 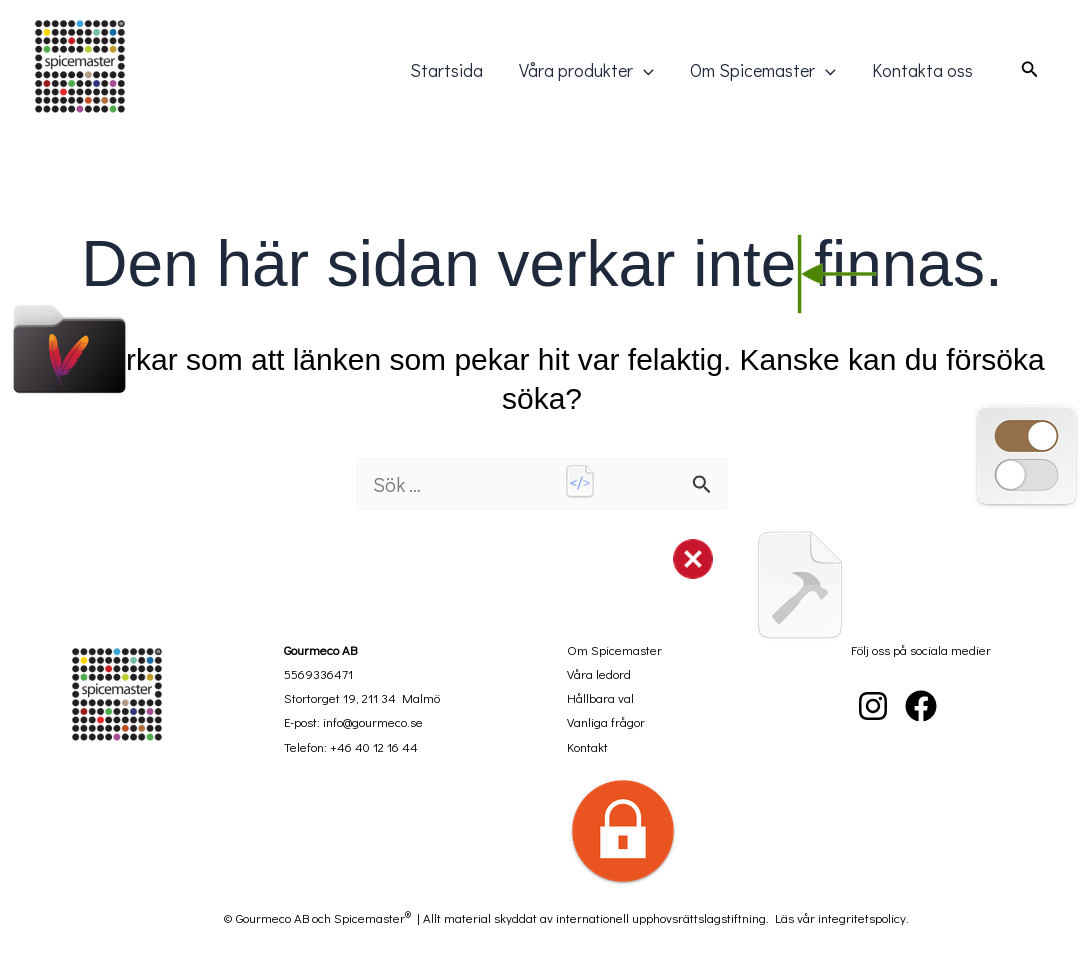 What do you see at coordinates (837, 274) in the screenshot?
I see `go to the first item in a list or sequence` at bounding box center [837, 274].